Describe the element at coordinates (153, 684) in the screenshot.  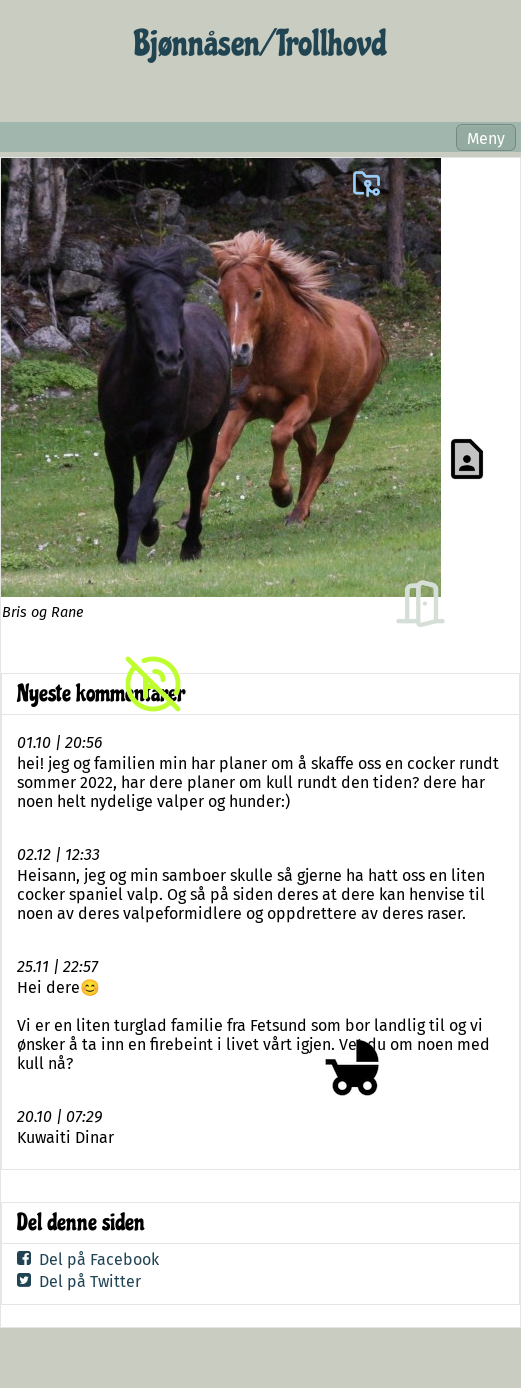
I see `no parking available` at that location.